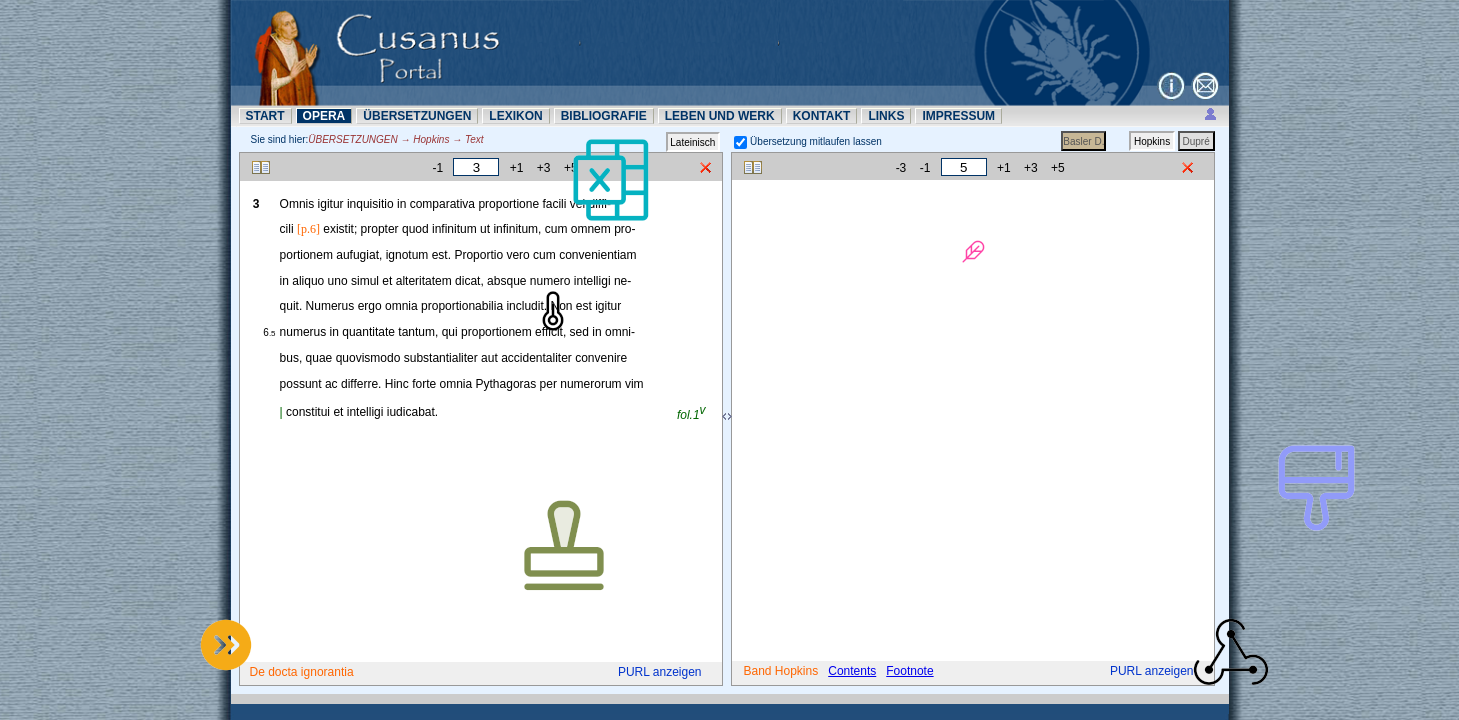  What do you see at coordinates (564, 547) in the screenshot?
I see `apply a stamp or seal to a document` at bounding box center [564, 547].